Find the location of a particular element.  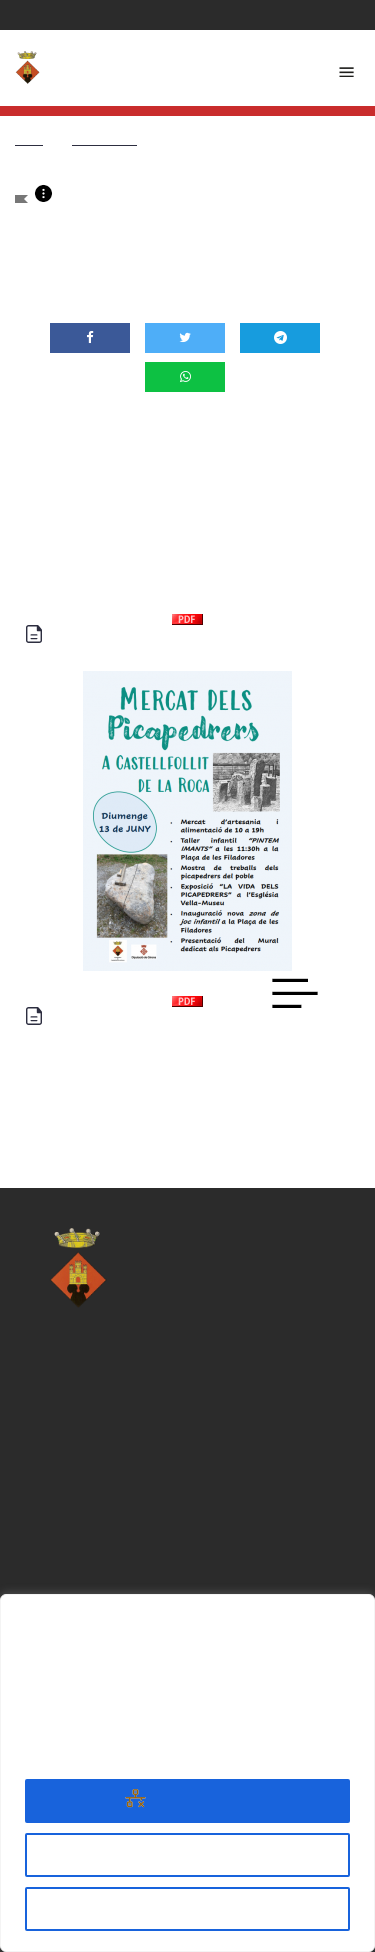

open more options menu is located at coordinates (43, 193).